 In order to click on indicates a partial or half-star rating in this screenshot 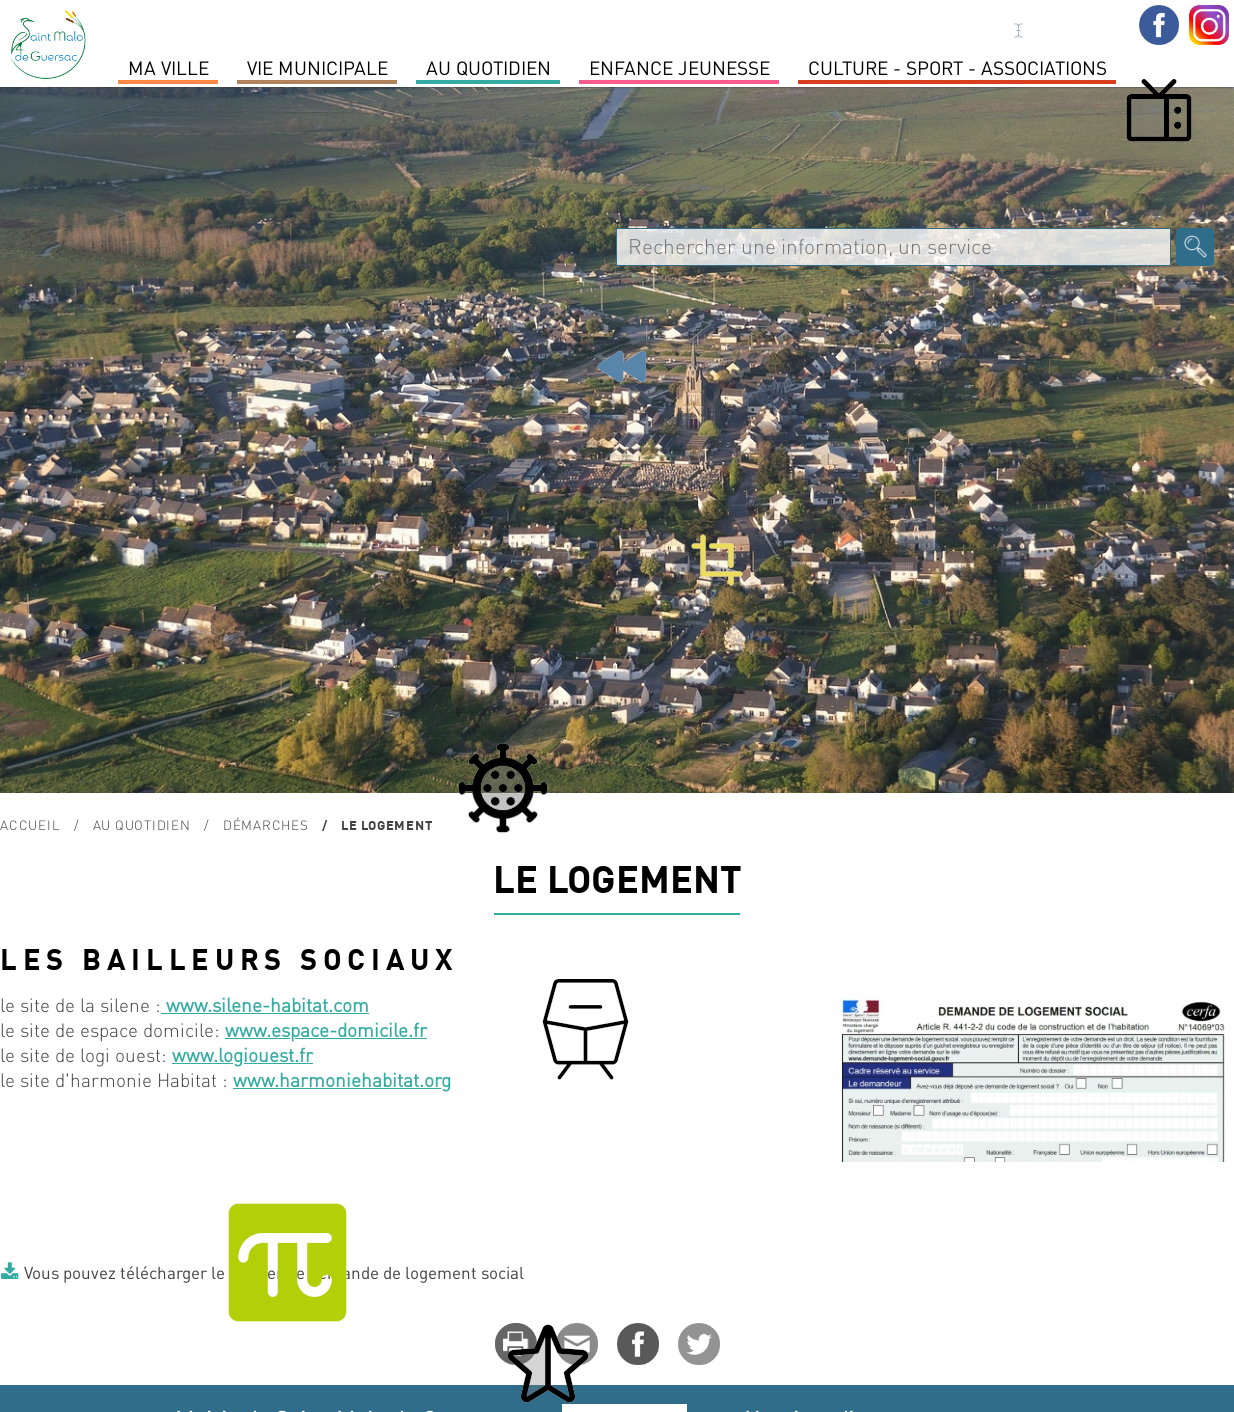, I will do `click(548, 1365)`.